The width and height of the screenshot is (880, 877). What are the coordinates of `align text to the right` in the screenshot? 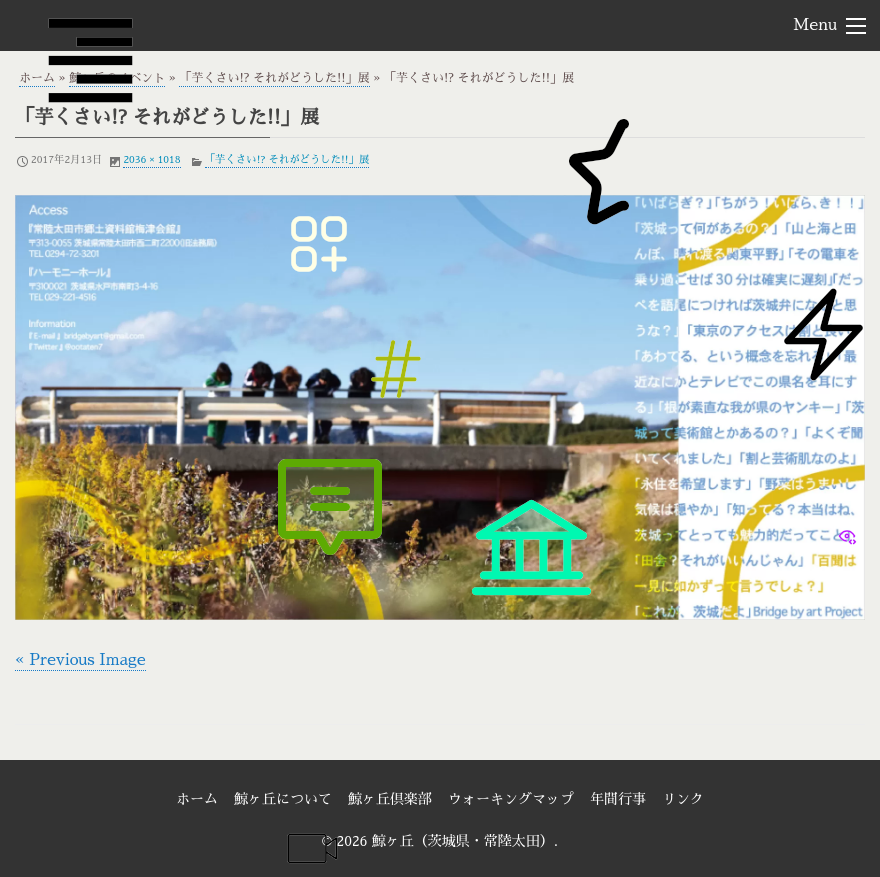 It's located at (90, 60).